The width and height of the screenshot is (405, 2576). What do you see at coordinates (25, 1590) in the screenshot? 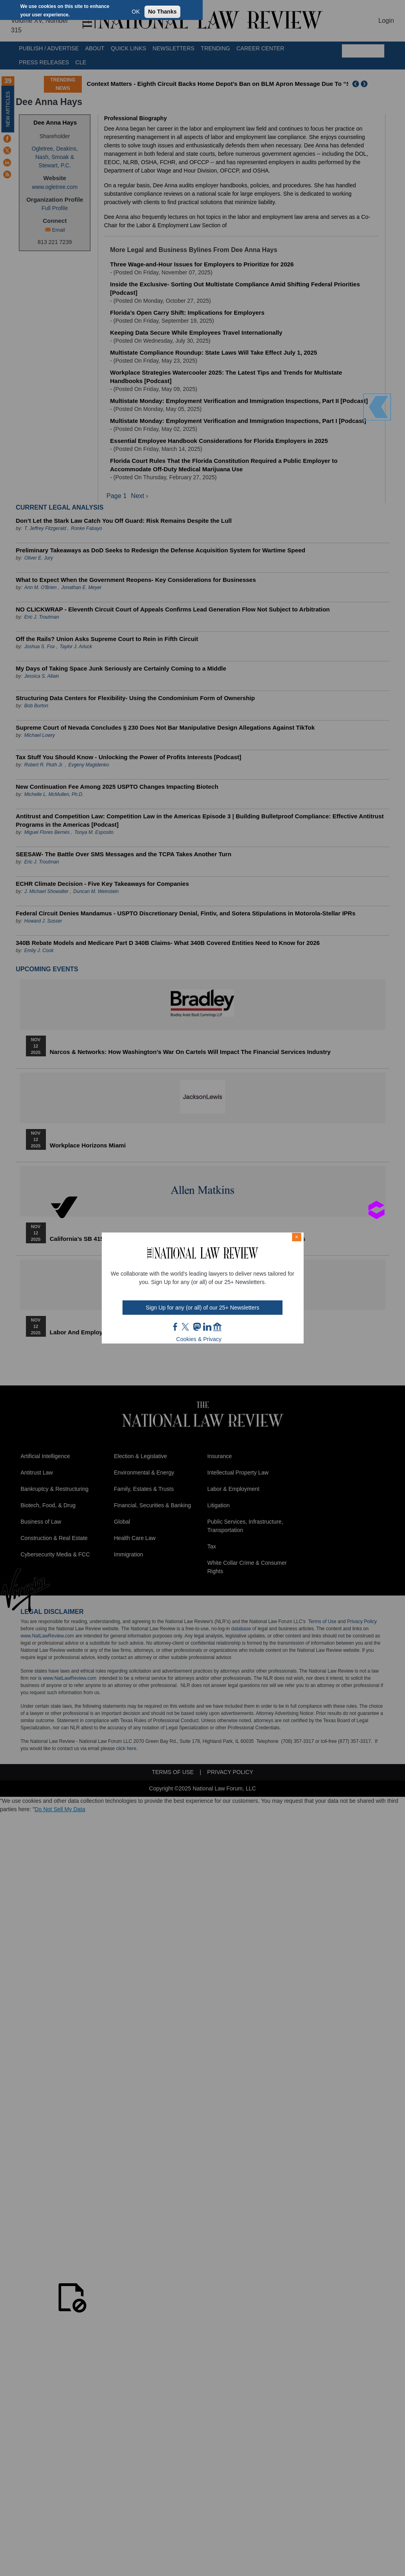
I see `virgin group company logo` at bounding box center [25, 1590].